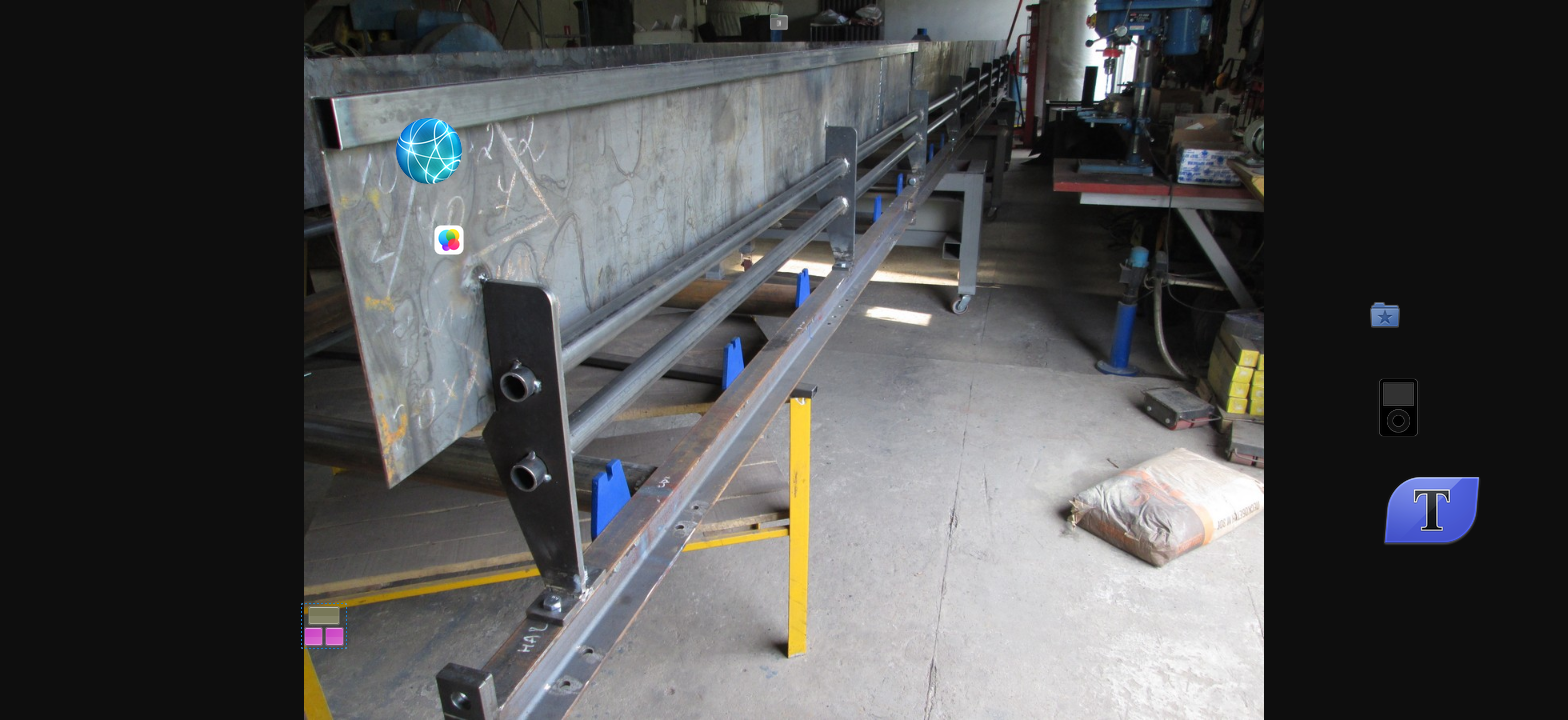  Describe the element at coordinates (429, 151) in the screenshot. I see `open network browser to view connected devices` at that location.